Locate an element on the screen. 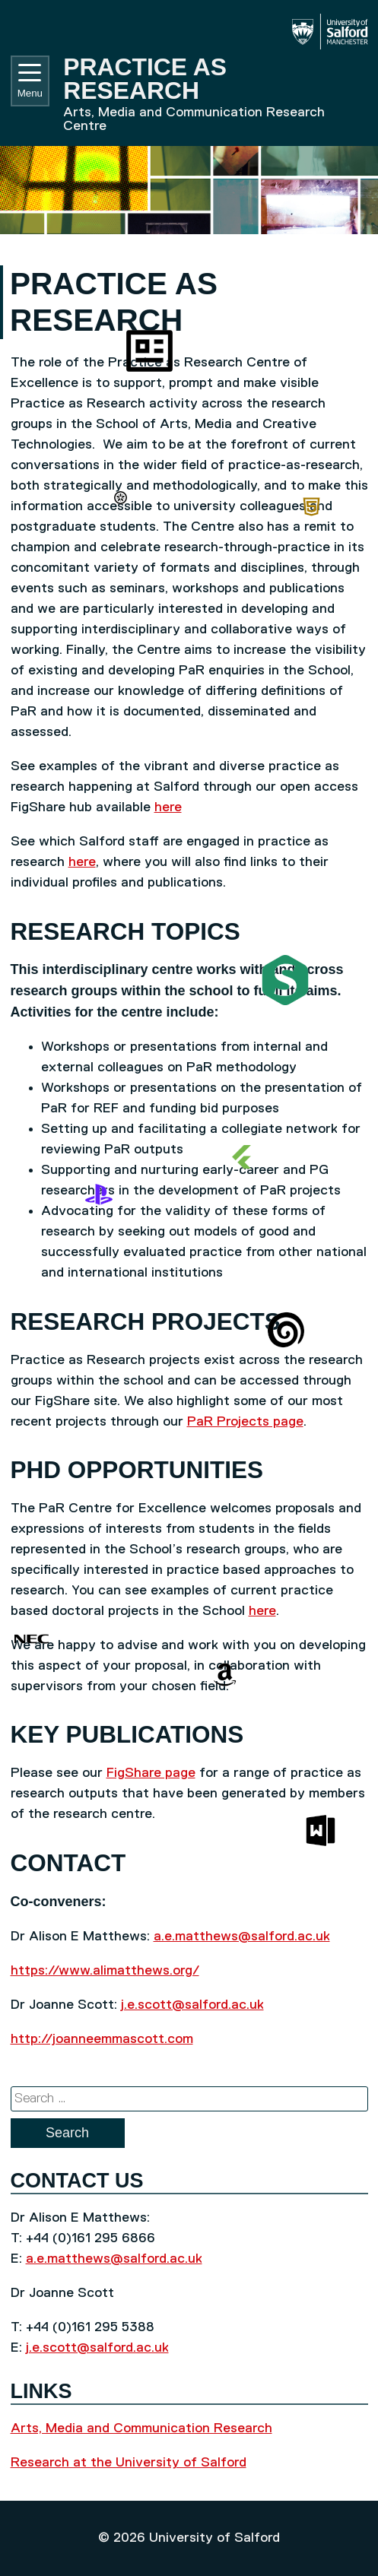 This screenshot has width=378, height=2576. open the Amazon app or website is located at coordinates (224, 1674).